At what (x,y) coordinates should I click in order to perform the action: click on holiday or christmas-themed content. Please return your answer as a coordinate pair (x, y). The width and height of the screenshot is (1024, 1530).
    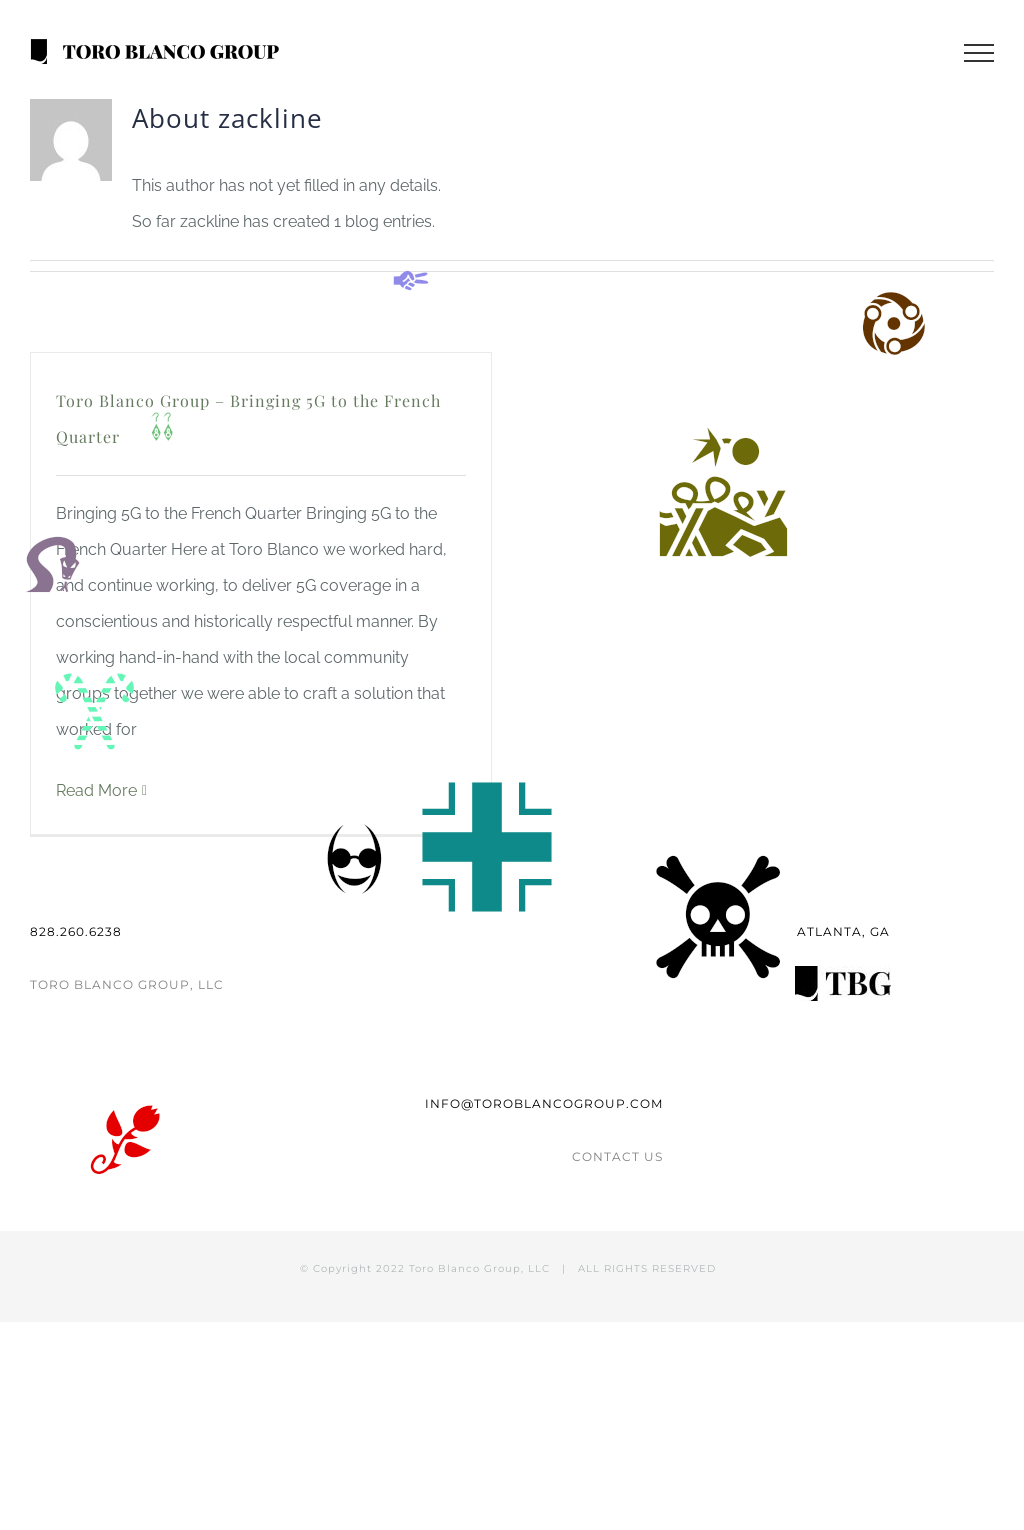
    Looking at the image, I should click on (94, 711).